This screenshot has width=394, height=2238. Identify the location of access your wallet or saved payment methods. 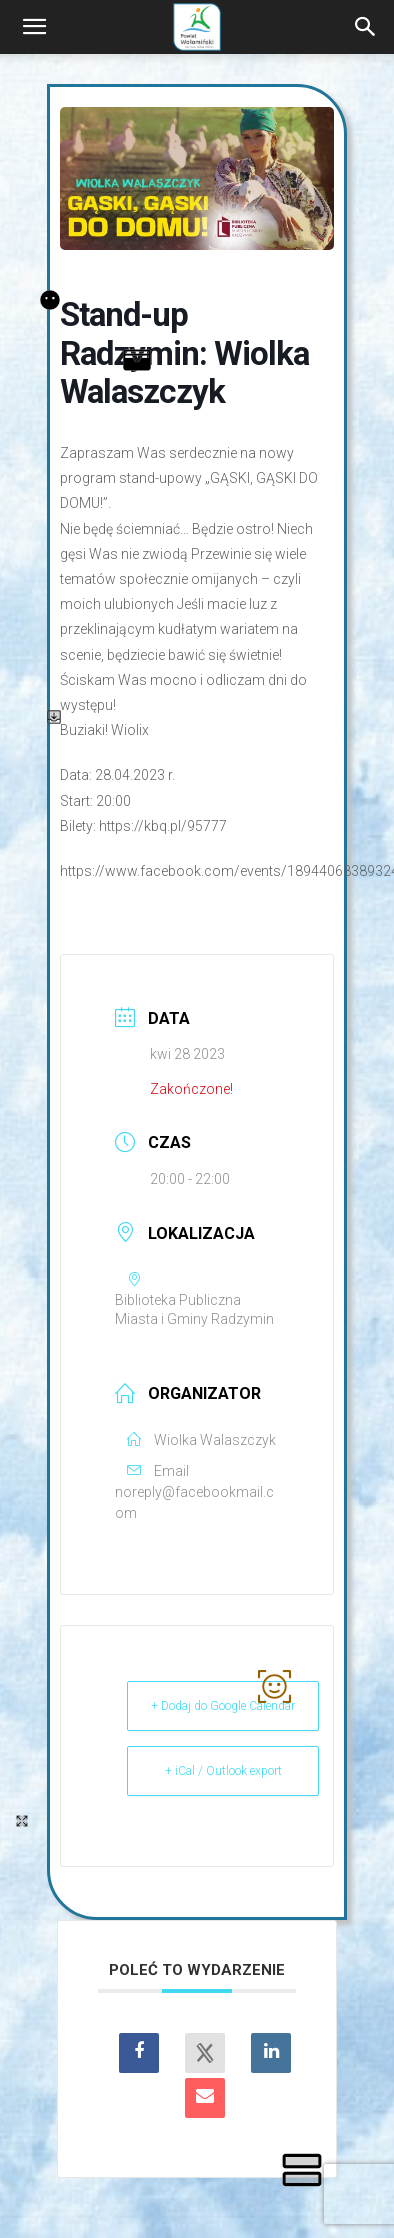
(137, 360).